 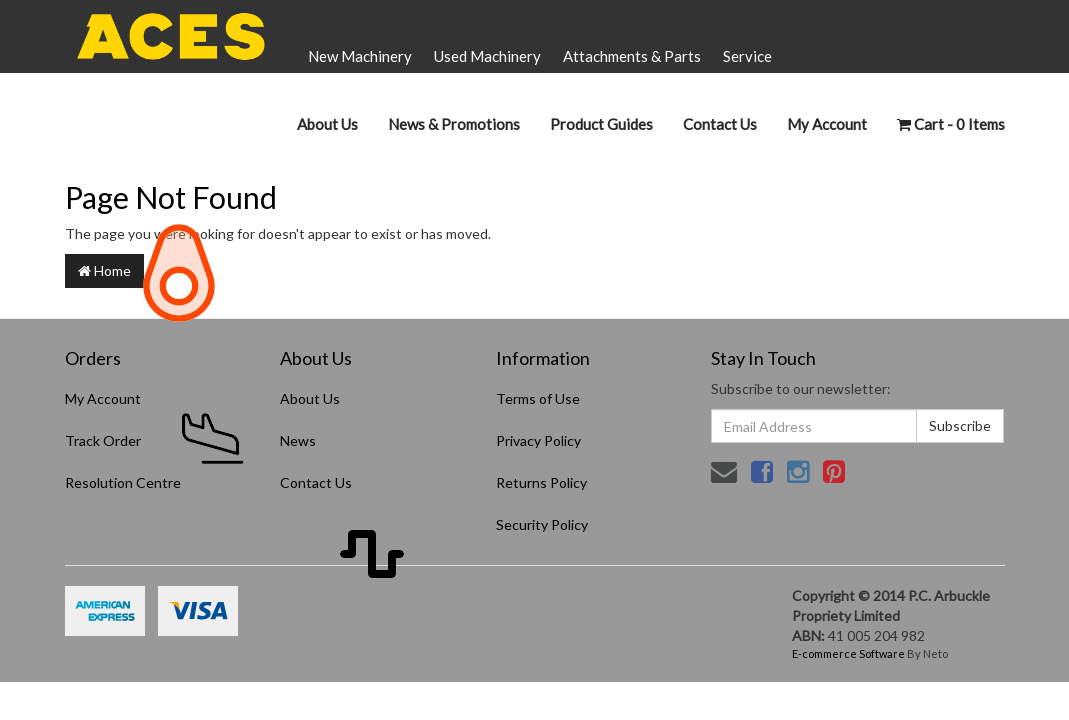 What do you see at coordinates (372, 554) in the screenshot?
I see `view square wave audio signal` at bounding box center [372, 554].